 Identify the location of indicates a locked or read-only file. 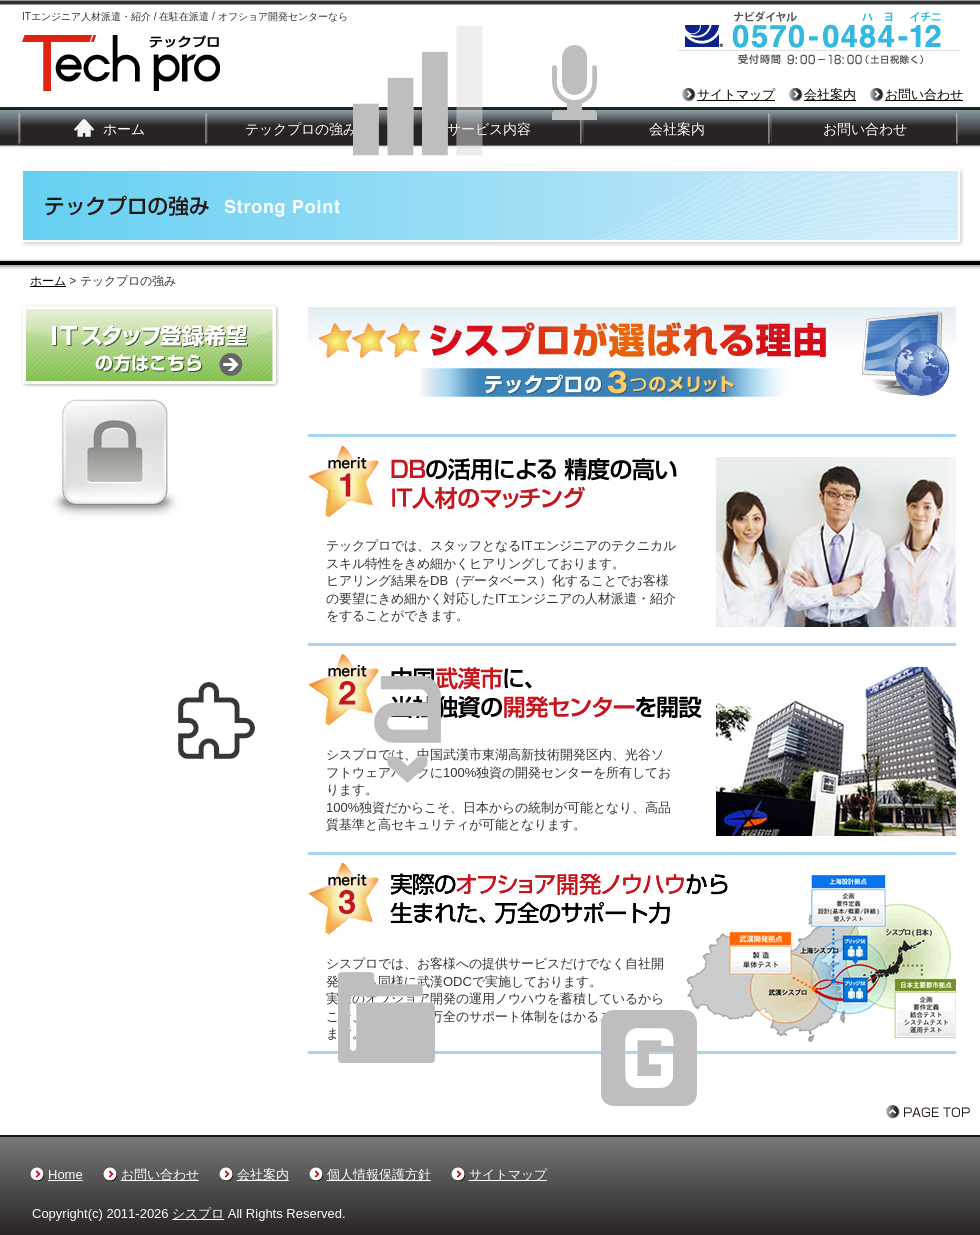
(116, 458).